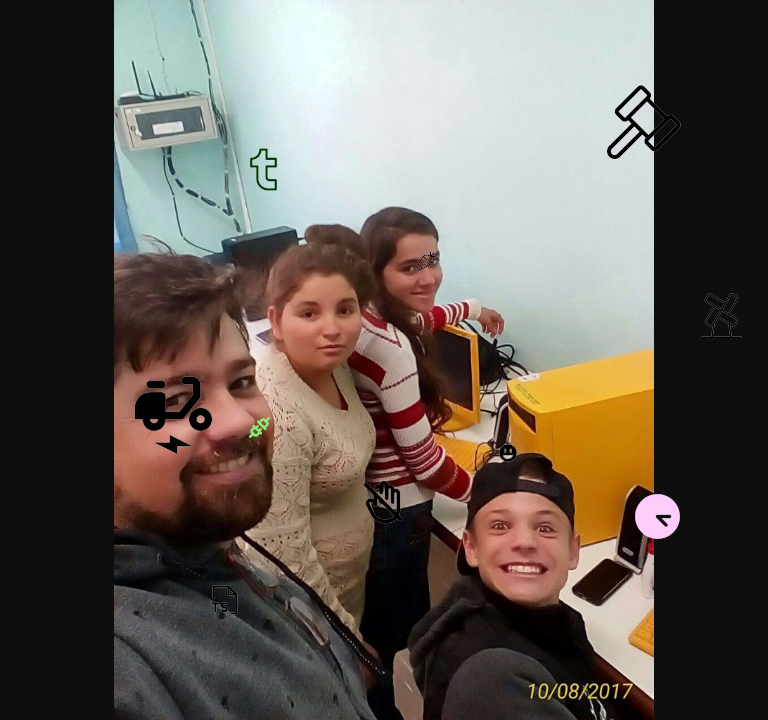 This screenshot has height=720, width=768. I want to click on a TypeScript file, so click(225, 600).